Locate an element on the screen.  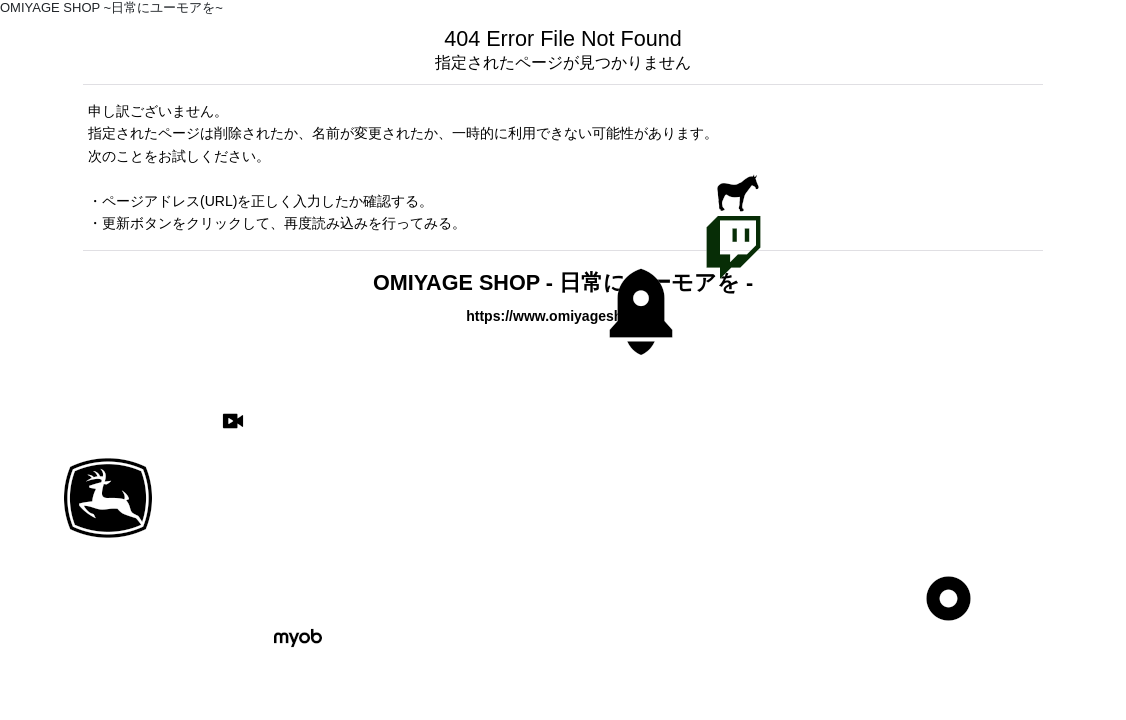
start a live video broadcast is located at coordinates (233, 421).